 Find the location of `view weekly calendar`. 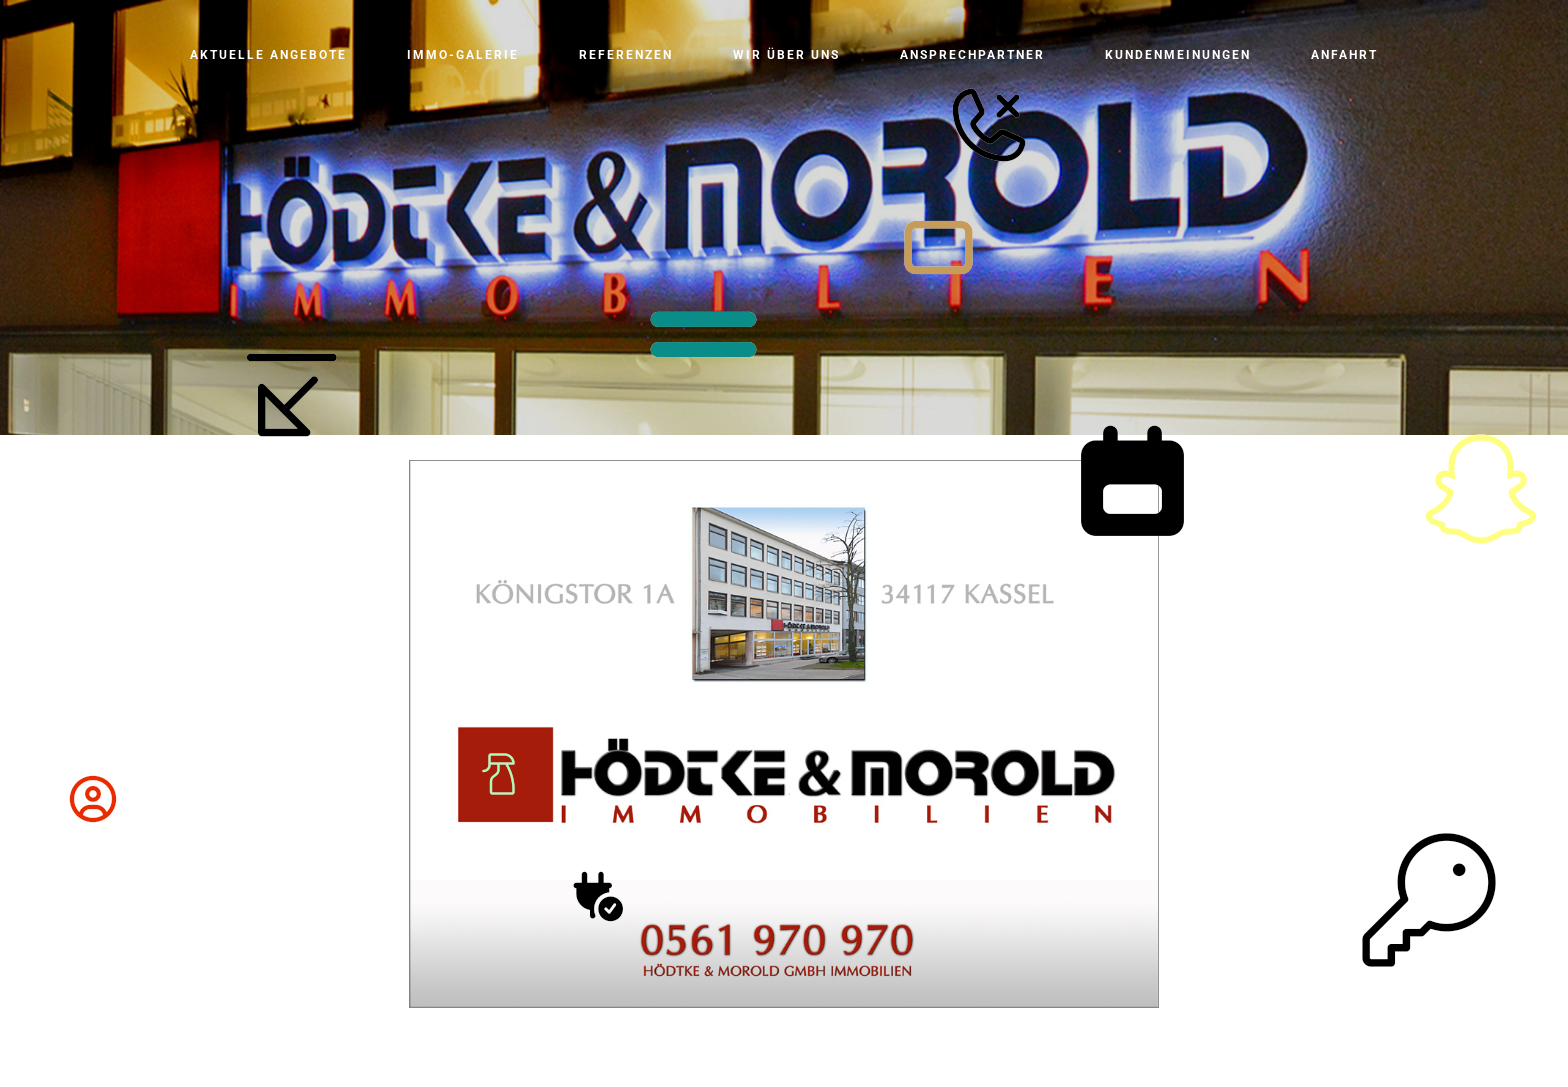

view weekly calendar is located at coordinates (1132, 484).